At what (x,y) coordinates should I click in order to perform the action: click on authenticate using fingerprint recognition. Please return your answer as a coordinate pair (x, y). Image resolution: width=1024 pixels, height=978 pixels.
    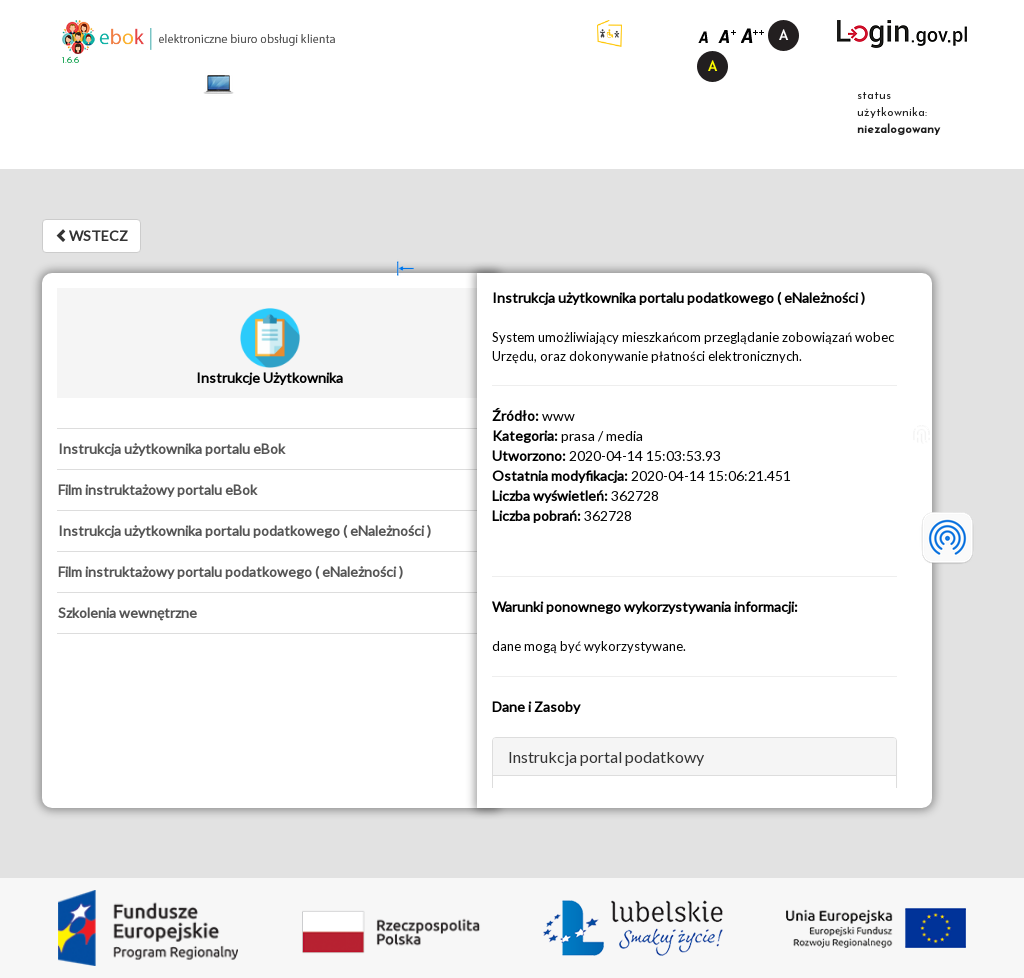
    Looking at the image, I should click on (921, 434).